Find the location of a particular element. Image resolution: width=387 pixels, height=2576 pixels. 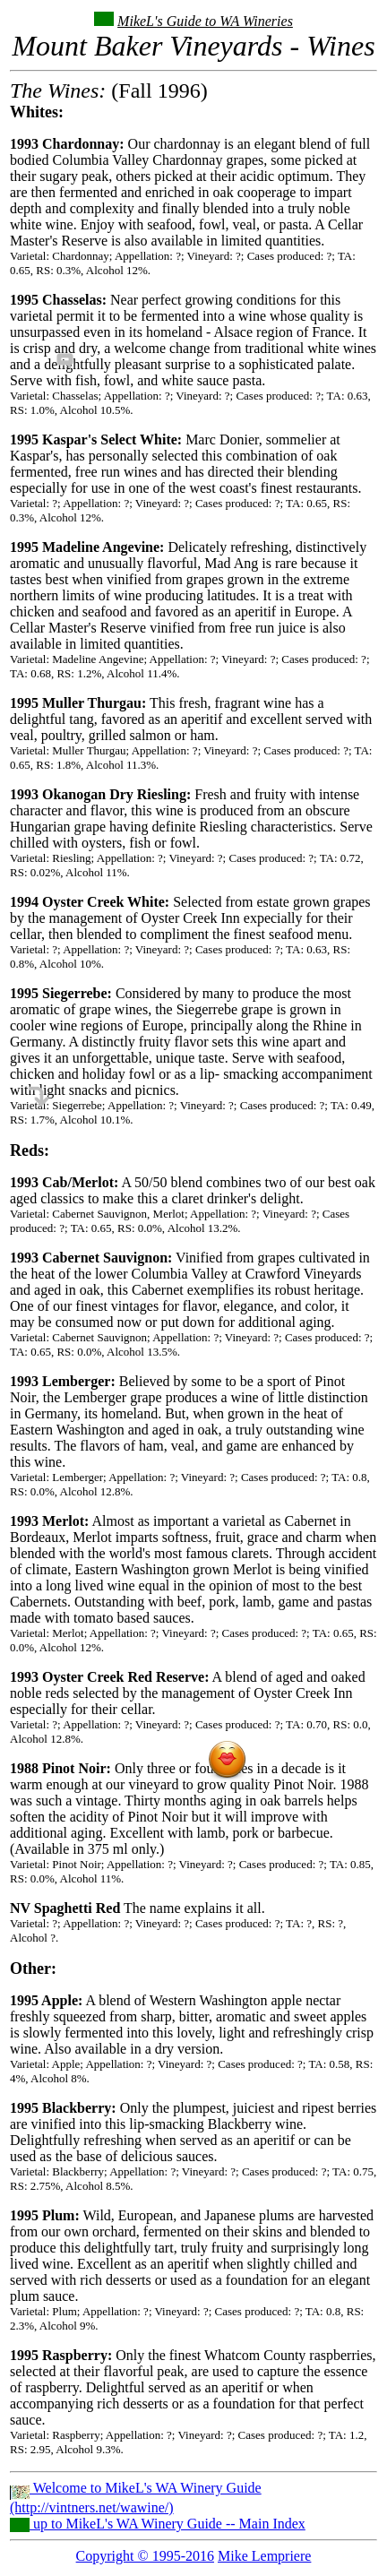

indicates user is busy or unavailable for chat is located at coordinates (64, 361).